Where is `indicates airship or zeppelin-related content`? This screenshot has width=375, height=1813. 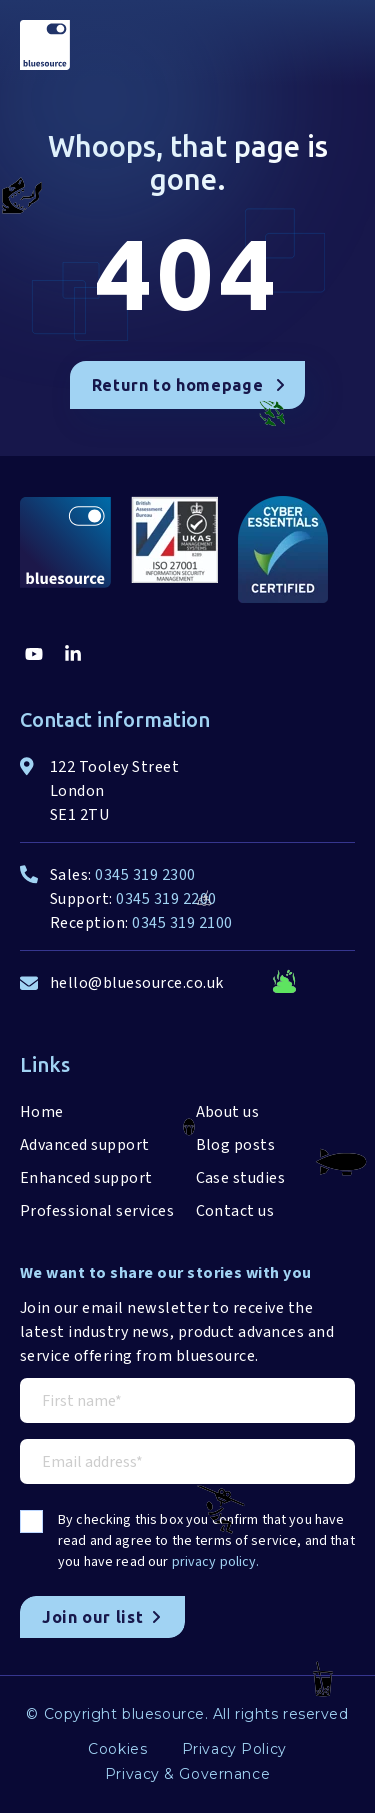
indicates airship or zeppelin-related content is located at coordinates (341, 1162).